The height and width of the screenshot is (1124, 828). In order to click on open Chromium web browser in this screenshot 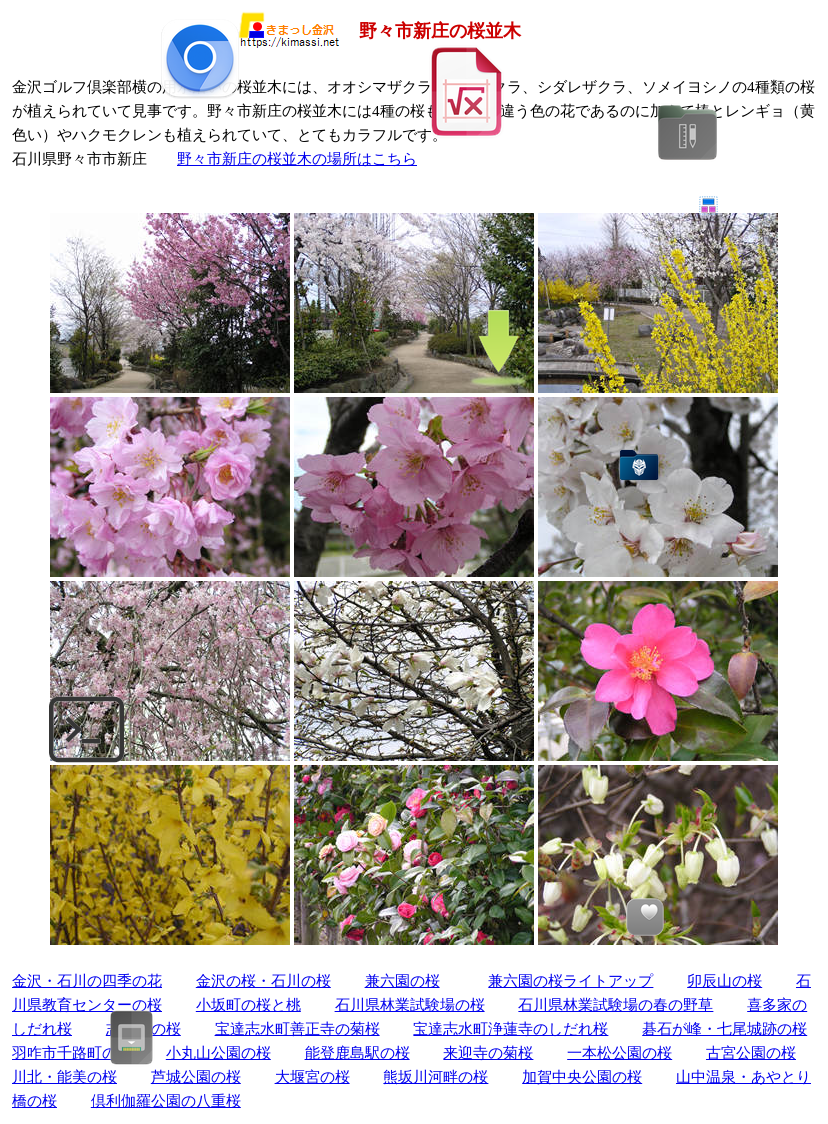, I will do `click(200, 58)`.